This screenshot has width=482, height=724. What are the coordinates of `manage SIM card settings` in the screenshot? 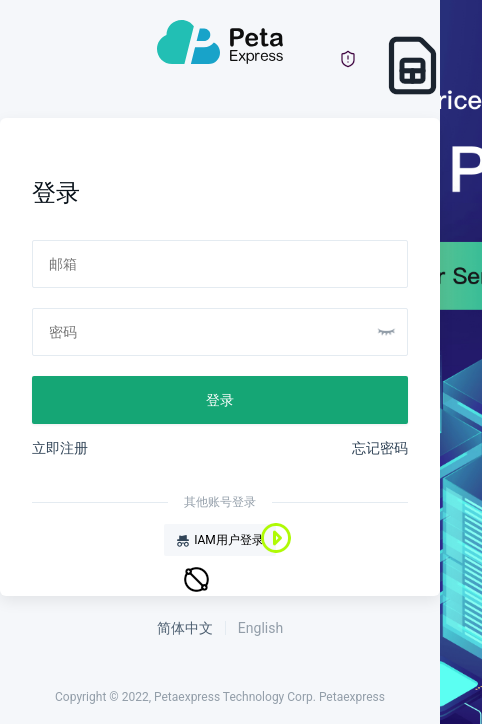 It's located at (412, 65).